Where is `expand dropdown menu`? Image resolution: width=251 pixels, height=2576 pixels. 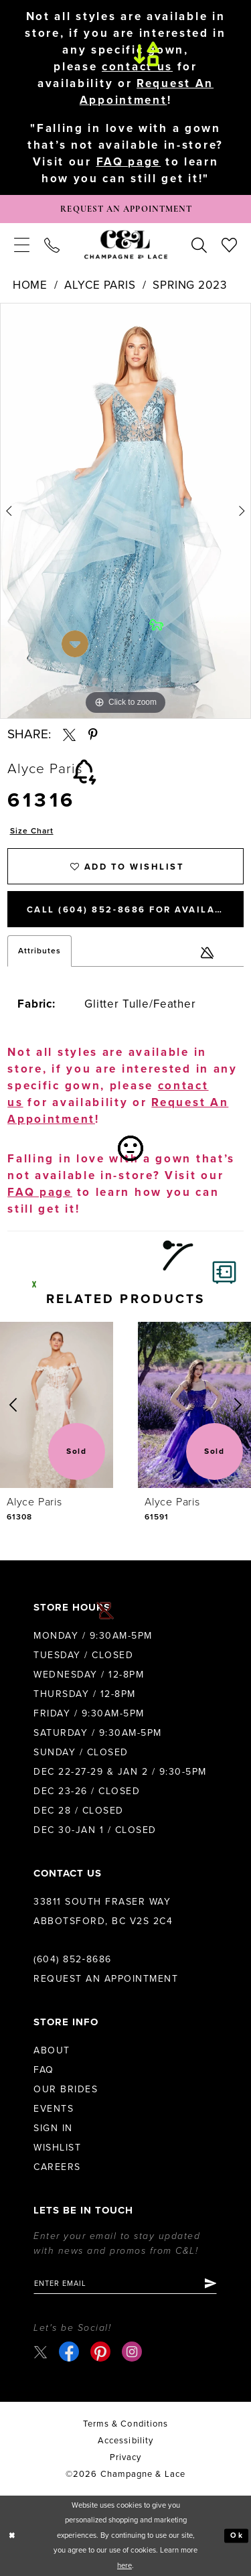 expand dropdown menu is located at coordinates (75, 644).